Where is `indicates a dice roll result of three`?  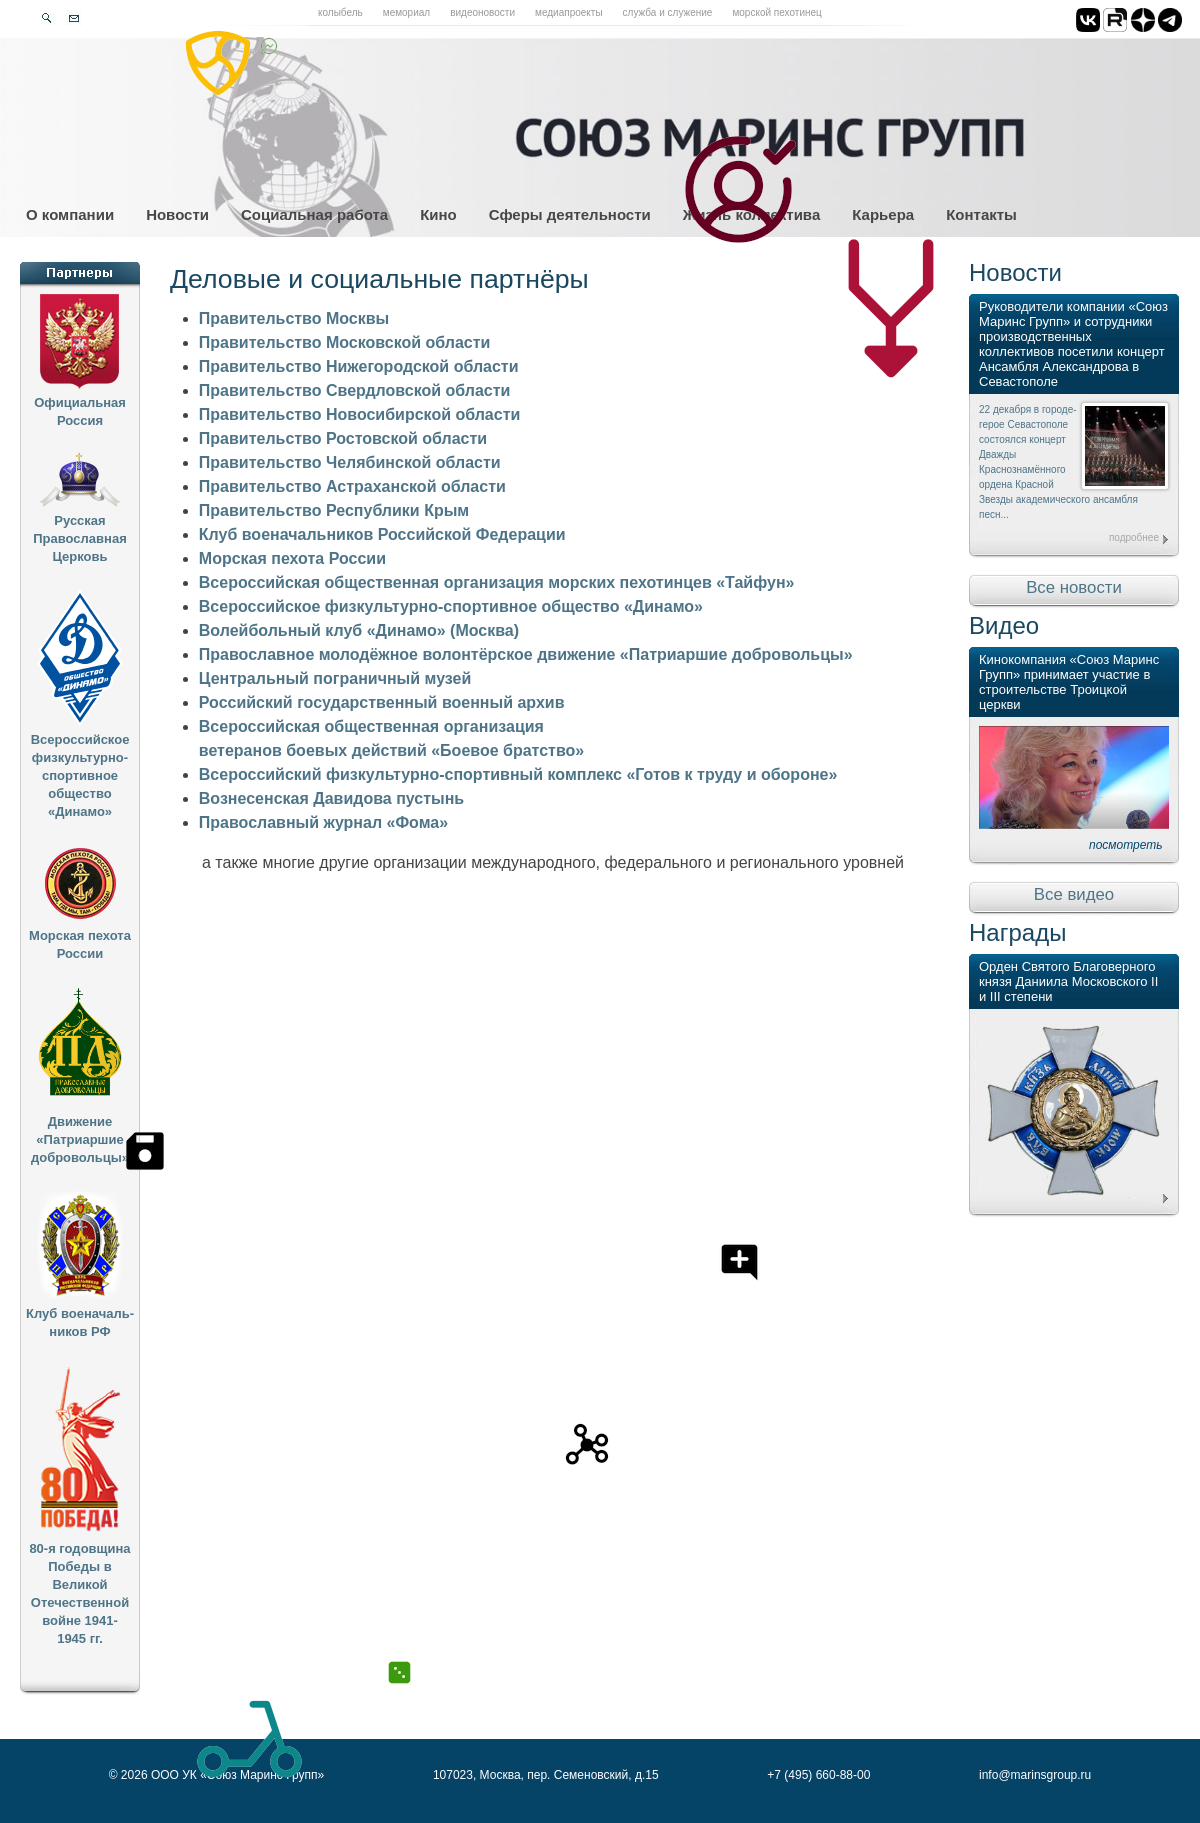 indicates a dice roll result of three is located at coordinates (399, 1672).